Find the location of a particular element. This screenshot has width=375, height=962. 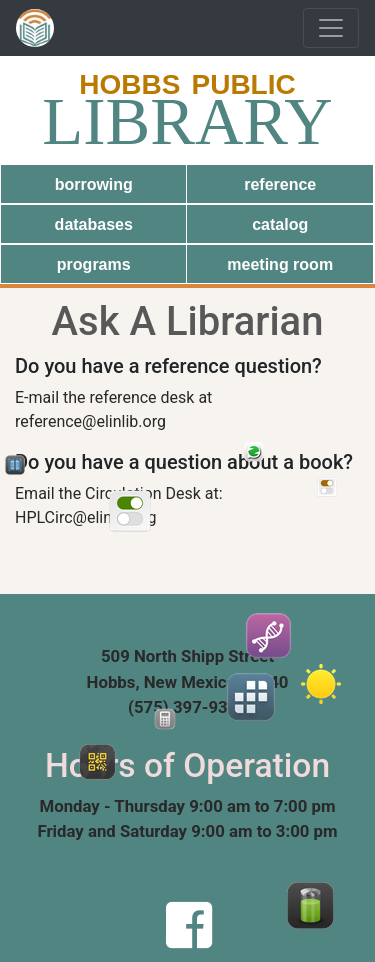

indicates clear or sunny weather conditions is located at coordinates (321, 684).